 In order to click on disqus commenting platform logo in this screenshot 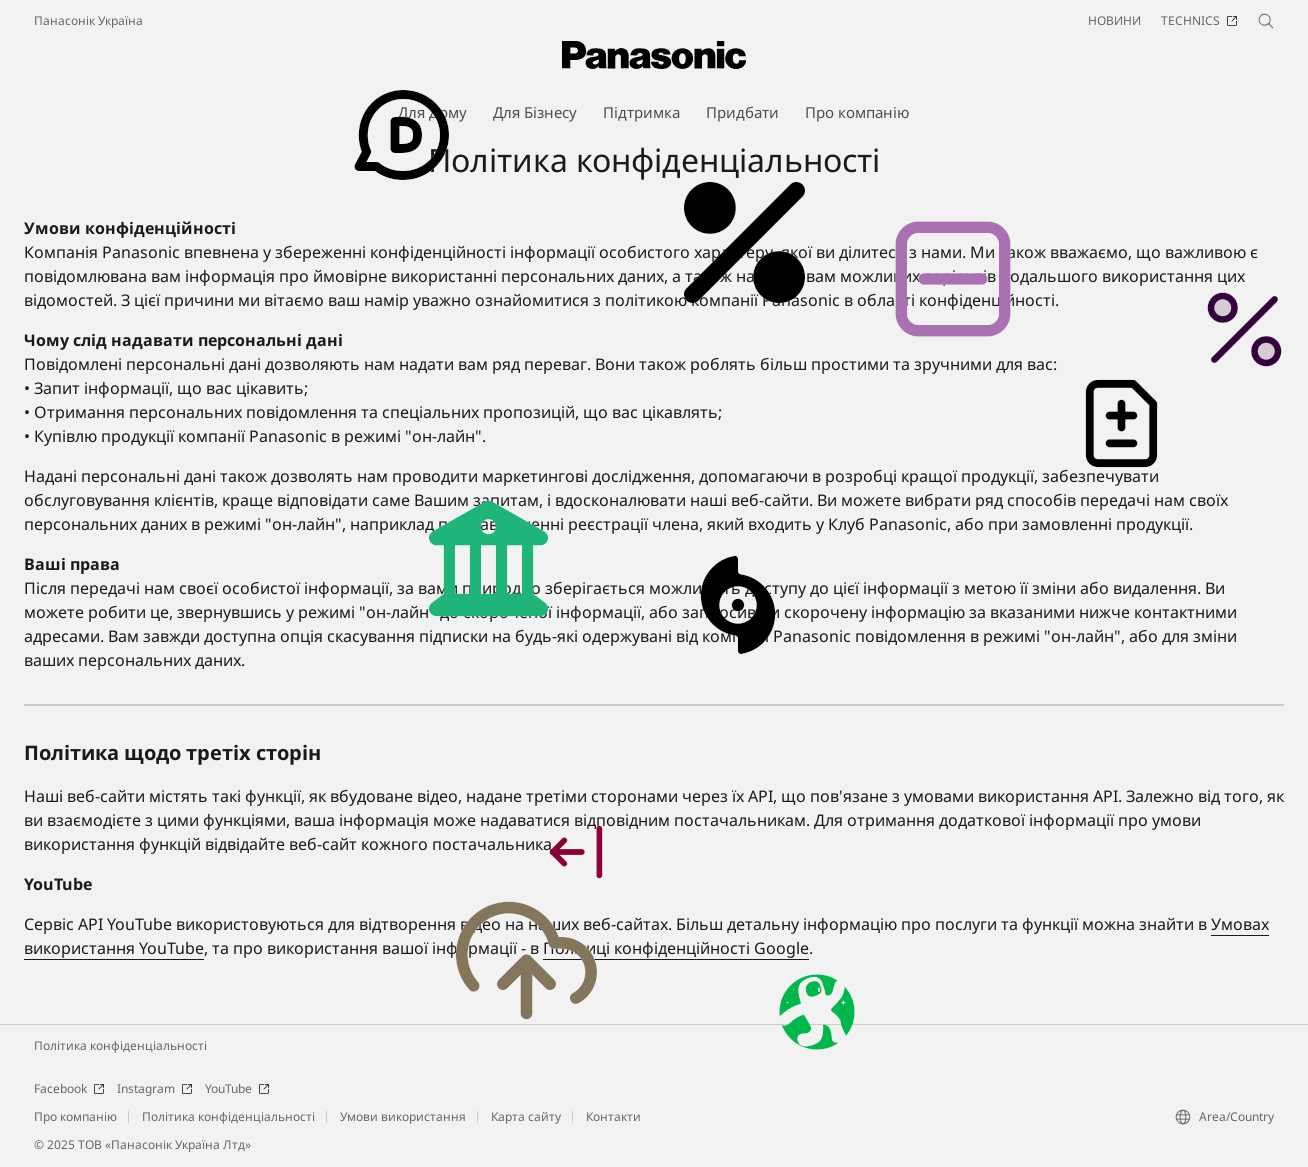, I will do `click(404, 135)`.